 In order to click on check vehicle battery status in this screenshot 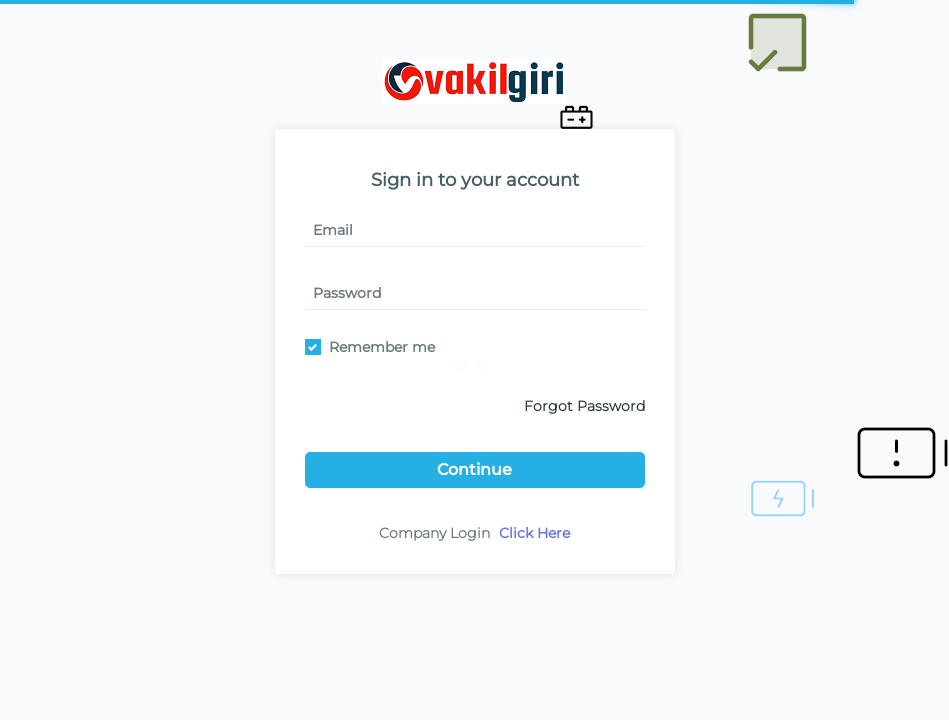, I will do `click(576, 118)`.